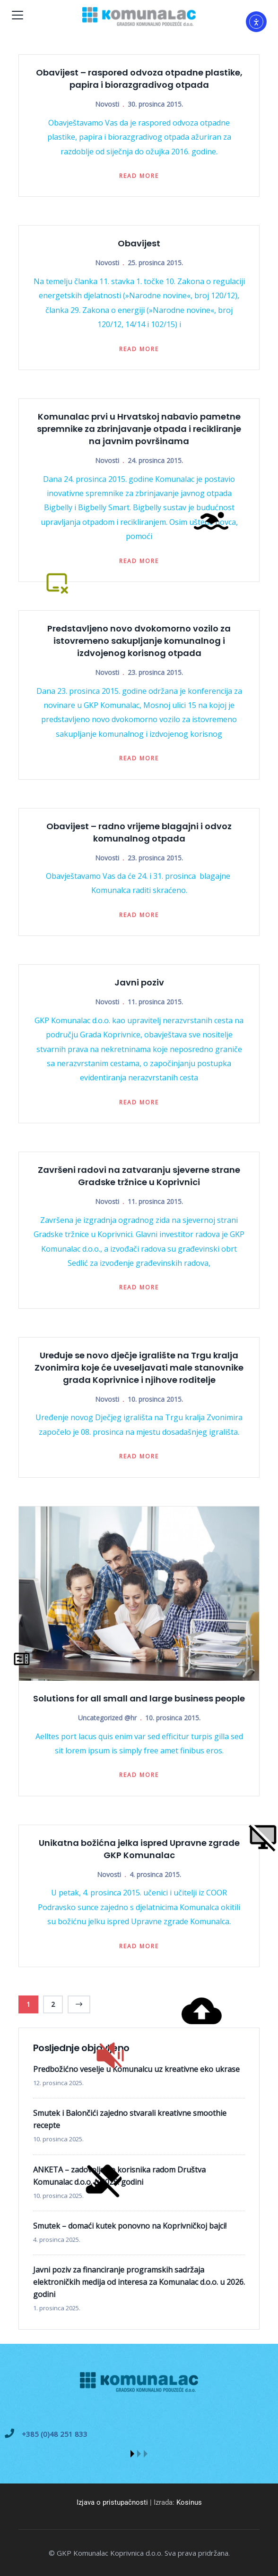  I want to click on desktop access is currently disabled, so click(263, 1837).